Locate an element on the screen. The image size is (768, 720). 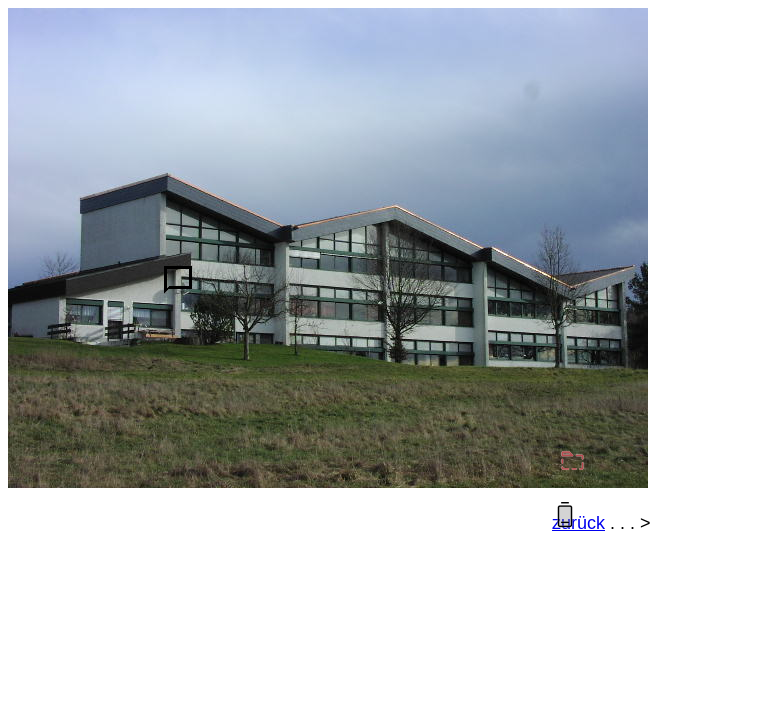
open chat or messaging is located at coordinates (178, 280).